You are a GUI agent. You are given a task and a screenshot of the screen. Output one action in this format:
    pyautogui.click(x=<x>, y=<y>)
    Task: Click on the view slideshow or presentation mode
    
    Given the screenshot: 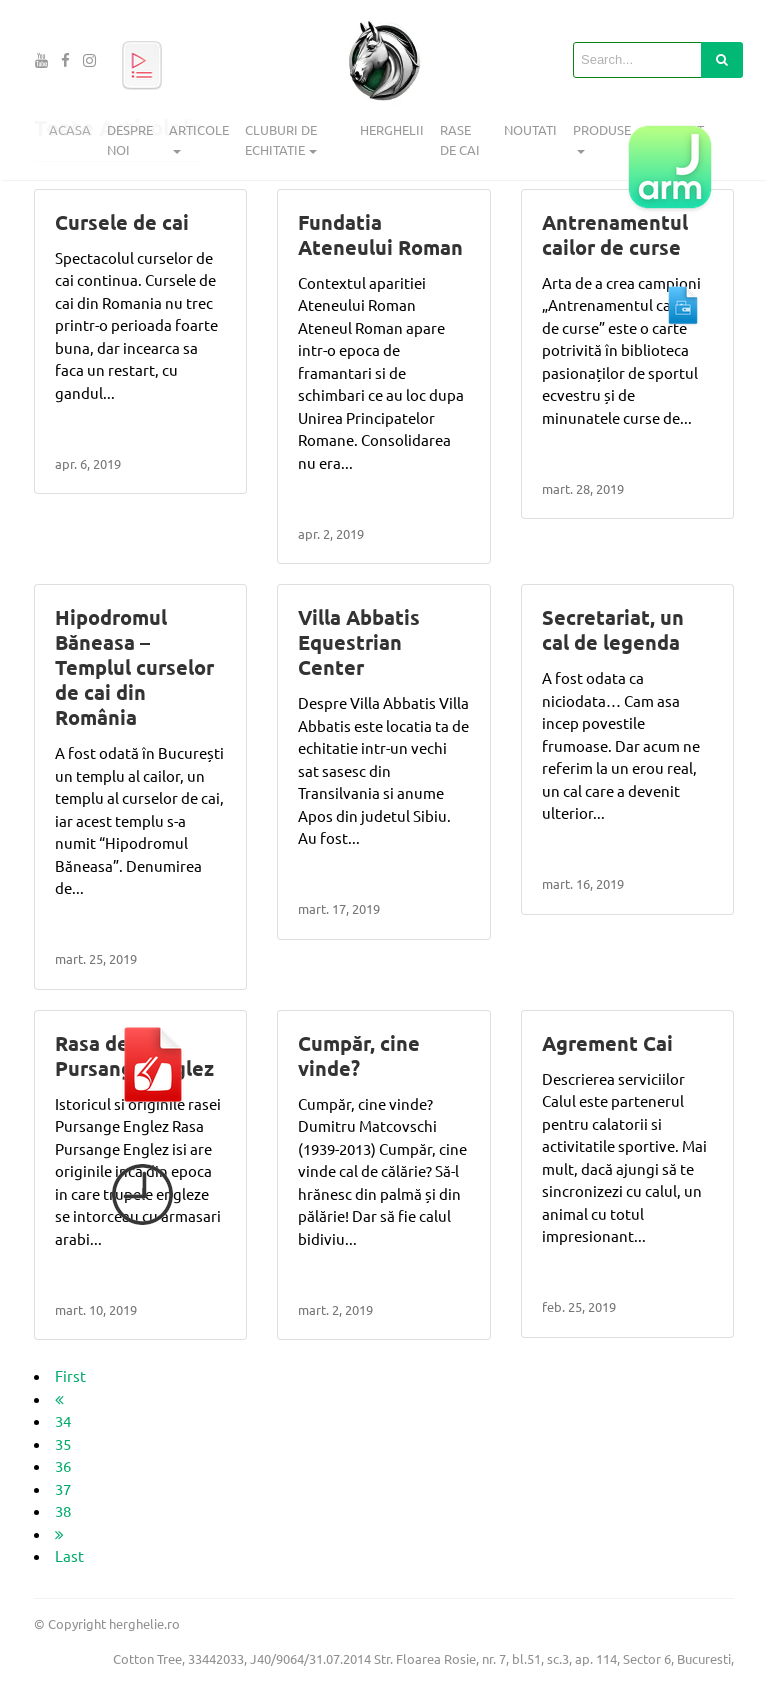 What is the action you would take?
    pyautogui.click(x=142, y=1194)
    